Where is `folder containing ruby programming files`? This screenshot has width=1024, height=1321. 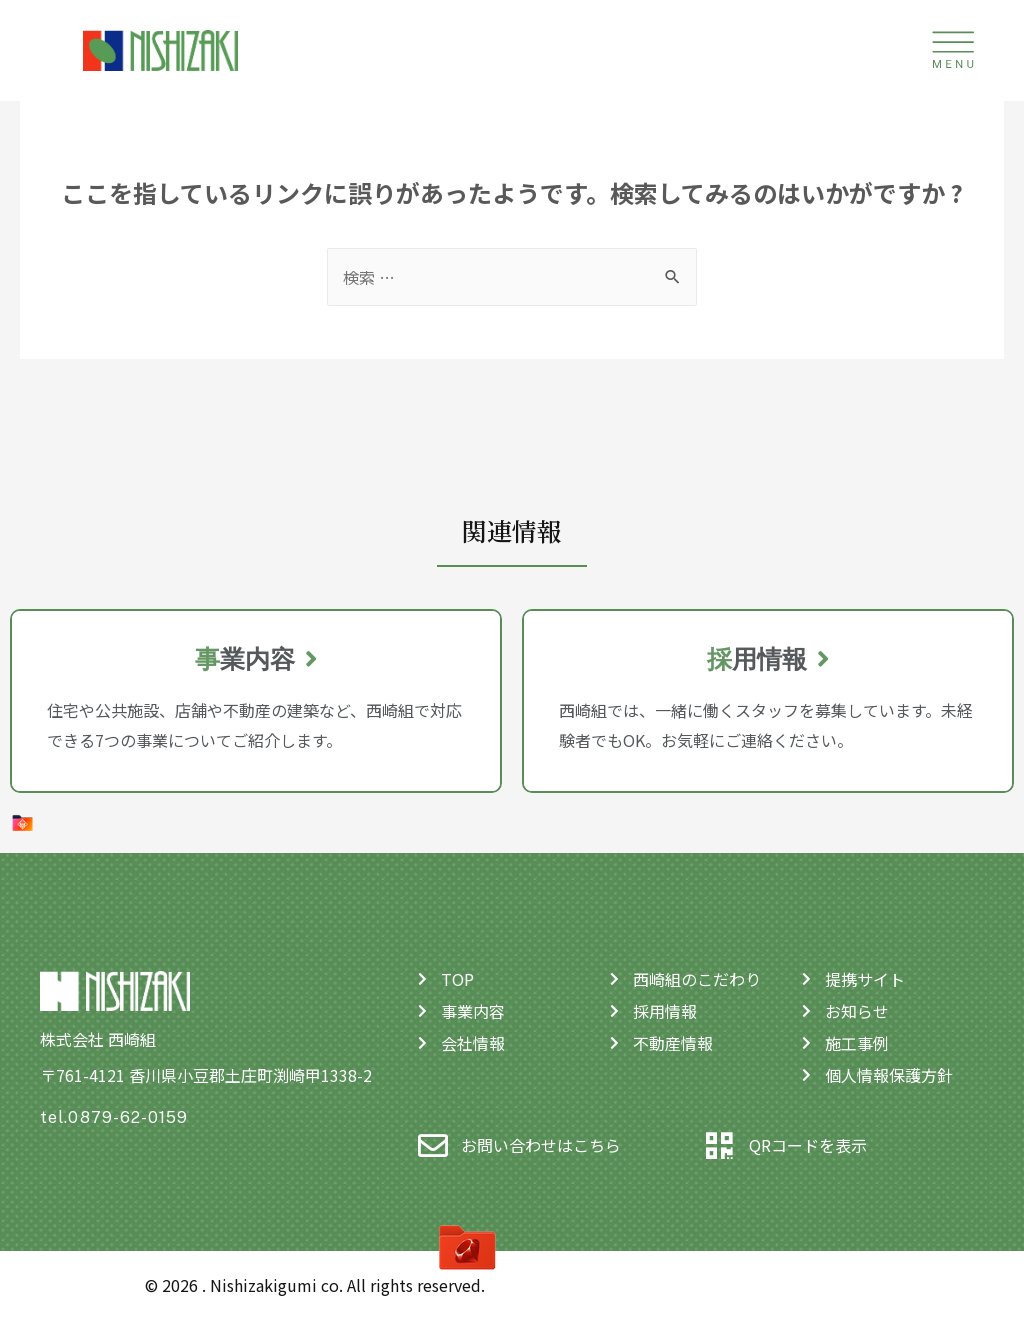
folder containing ruby programming files is located at coordinates (467, 1249).